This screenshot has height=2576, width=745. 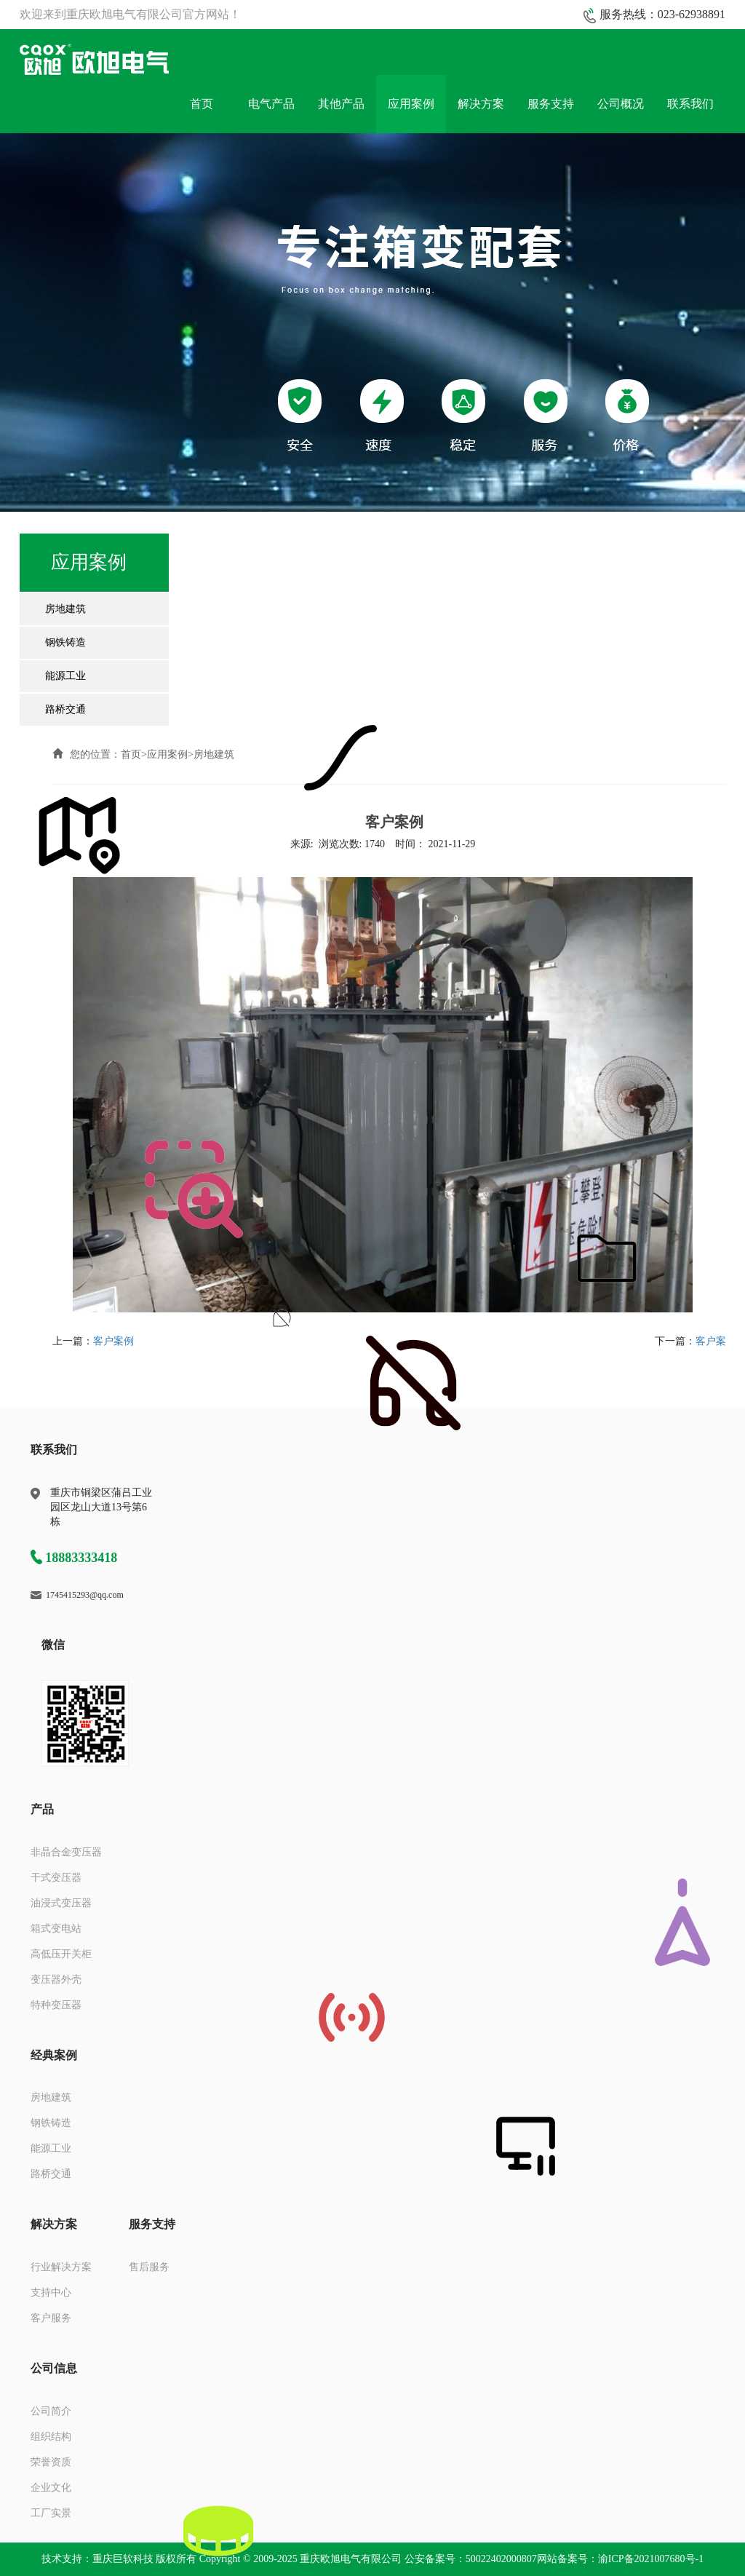 What do you see at coordinates (282, 1318) in the screenshot?
I see `mute or disable chat notifications` at bounding box center [282, 1318].